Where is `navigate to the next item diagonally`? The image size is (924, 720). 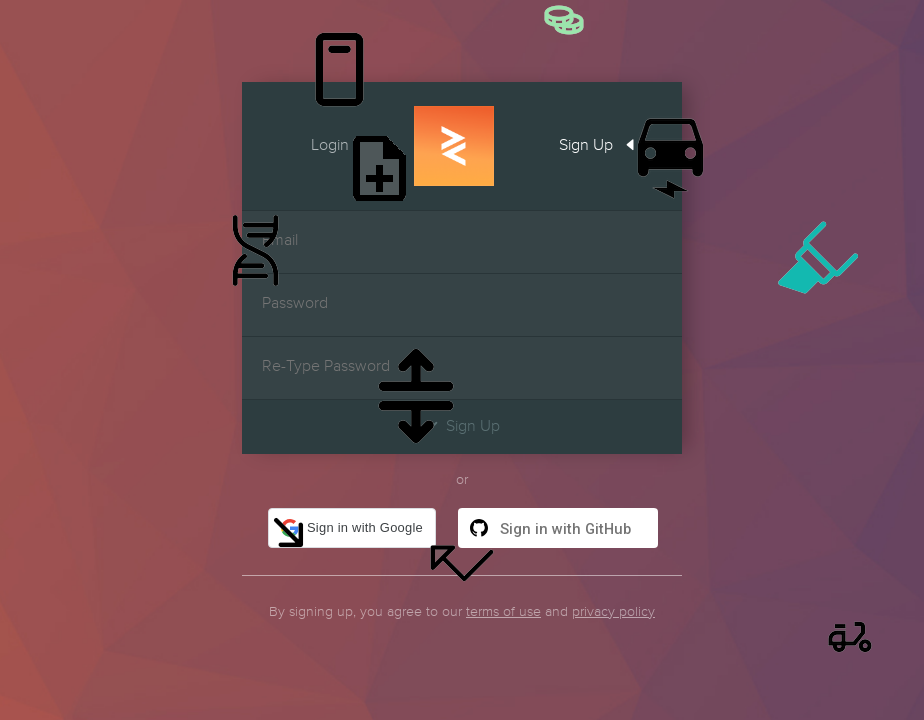 navigate to the next item diagonally is located at coordinates (288, 532).